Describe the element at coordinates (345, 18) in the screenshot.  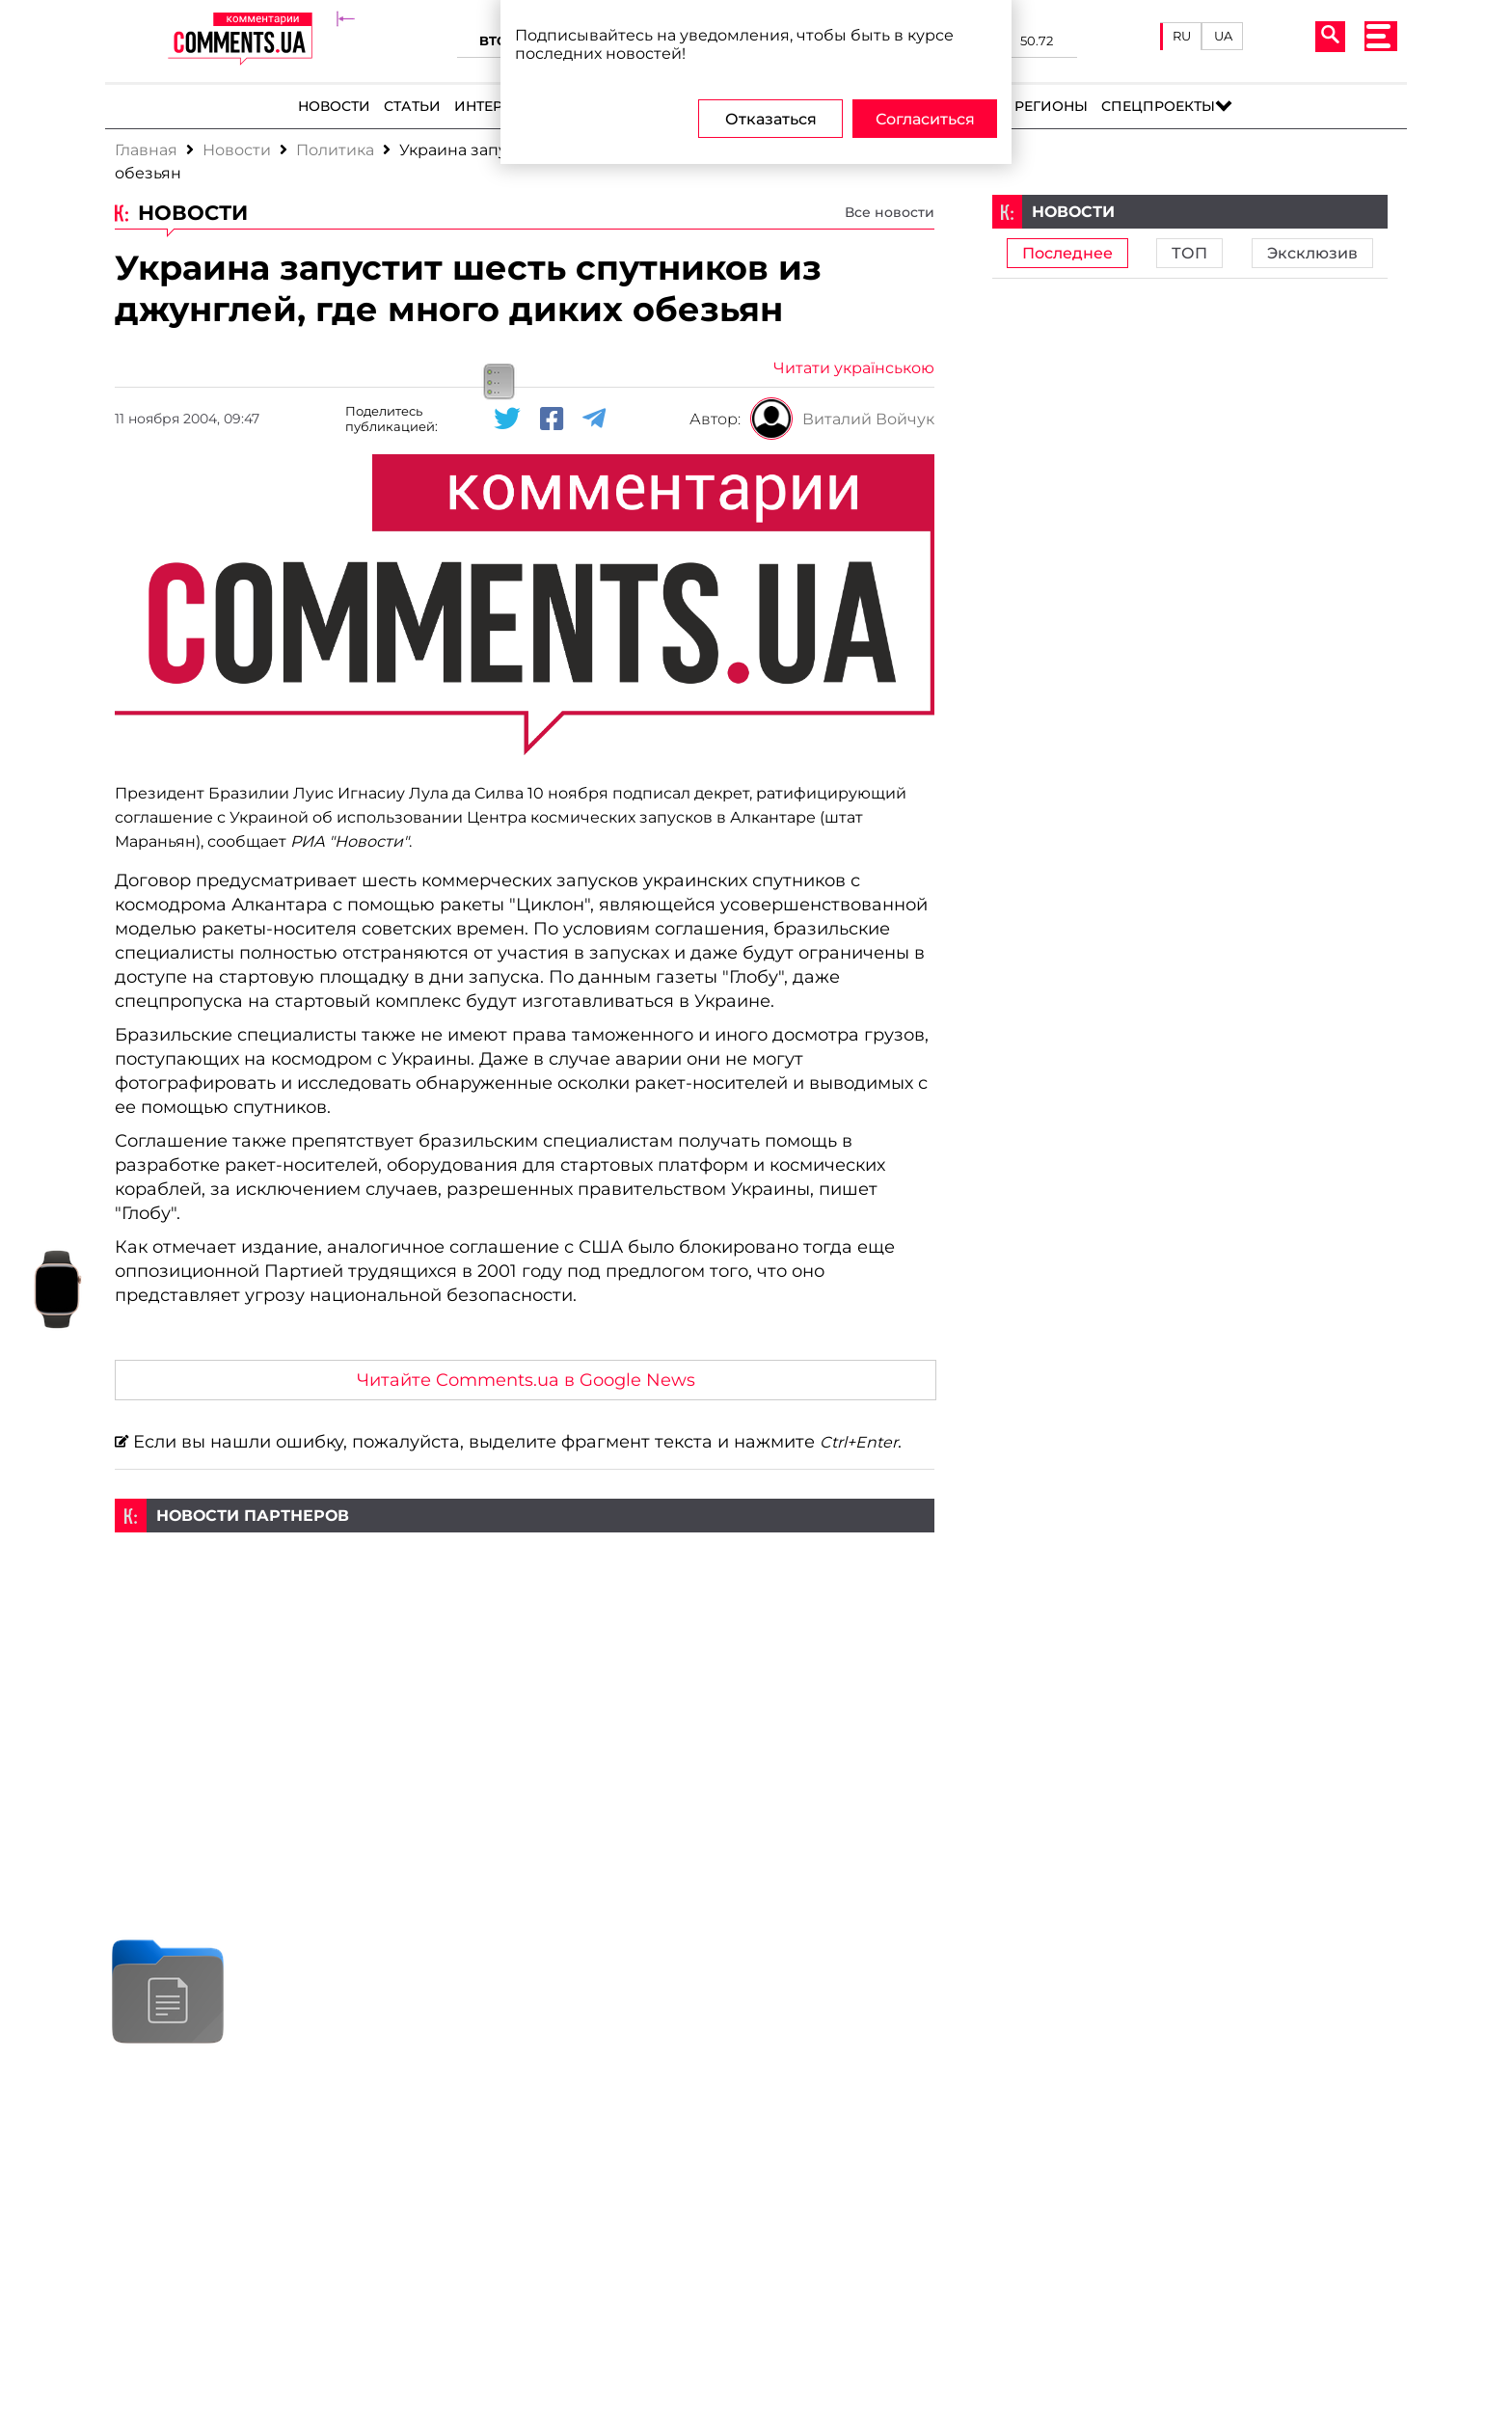
I see `go to the first item in a list or sequence` at that location.